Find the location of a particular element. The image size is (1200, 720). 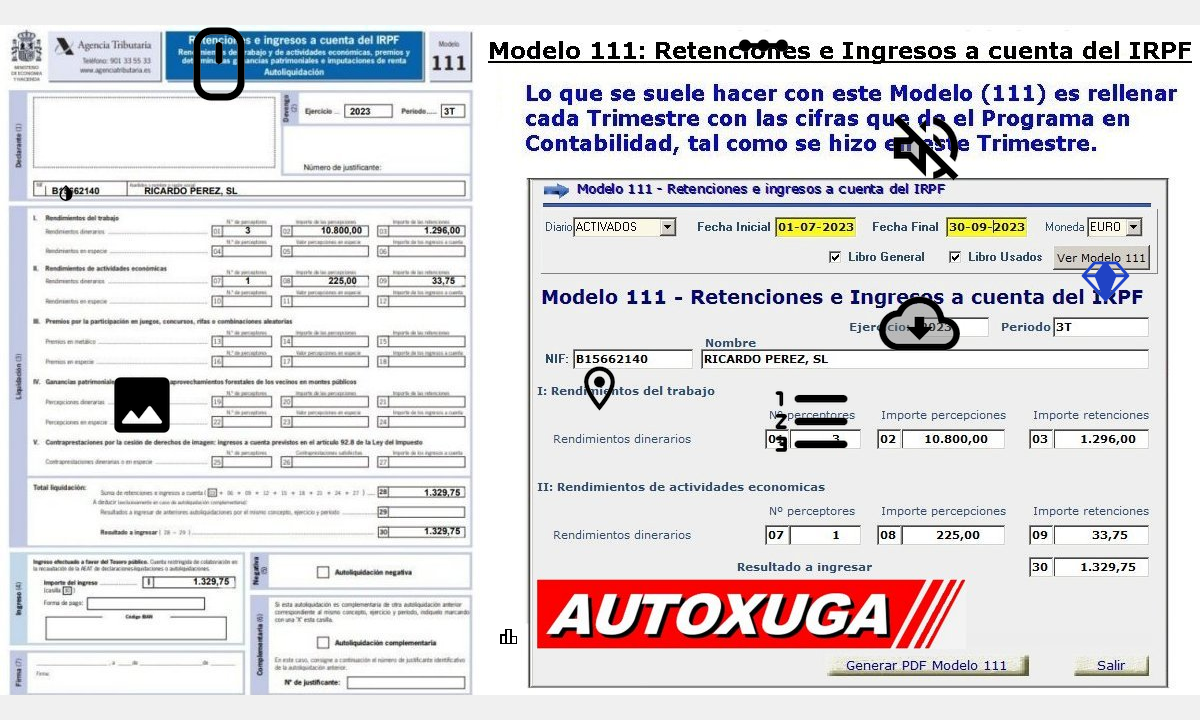

view photos or images is located at coordinates (142, 405).